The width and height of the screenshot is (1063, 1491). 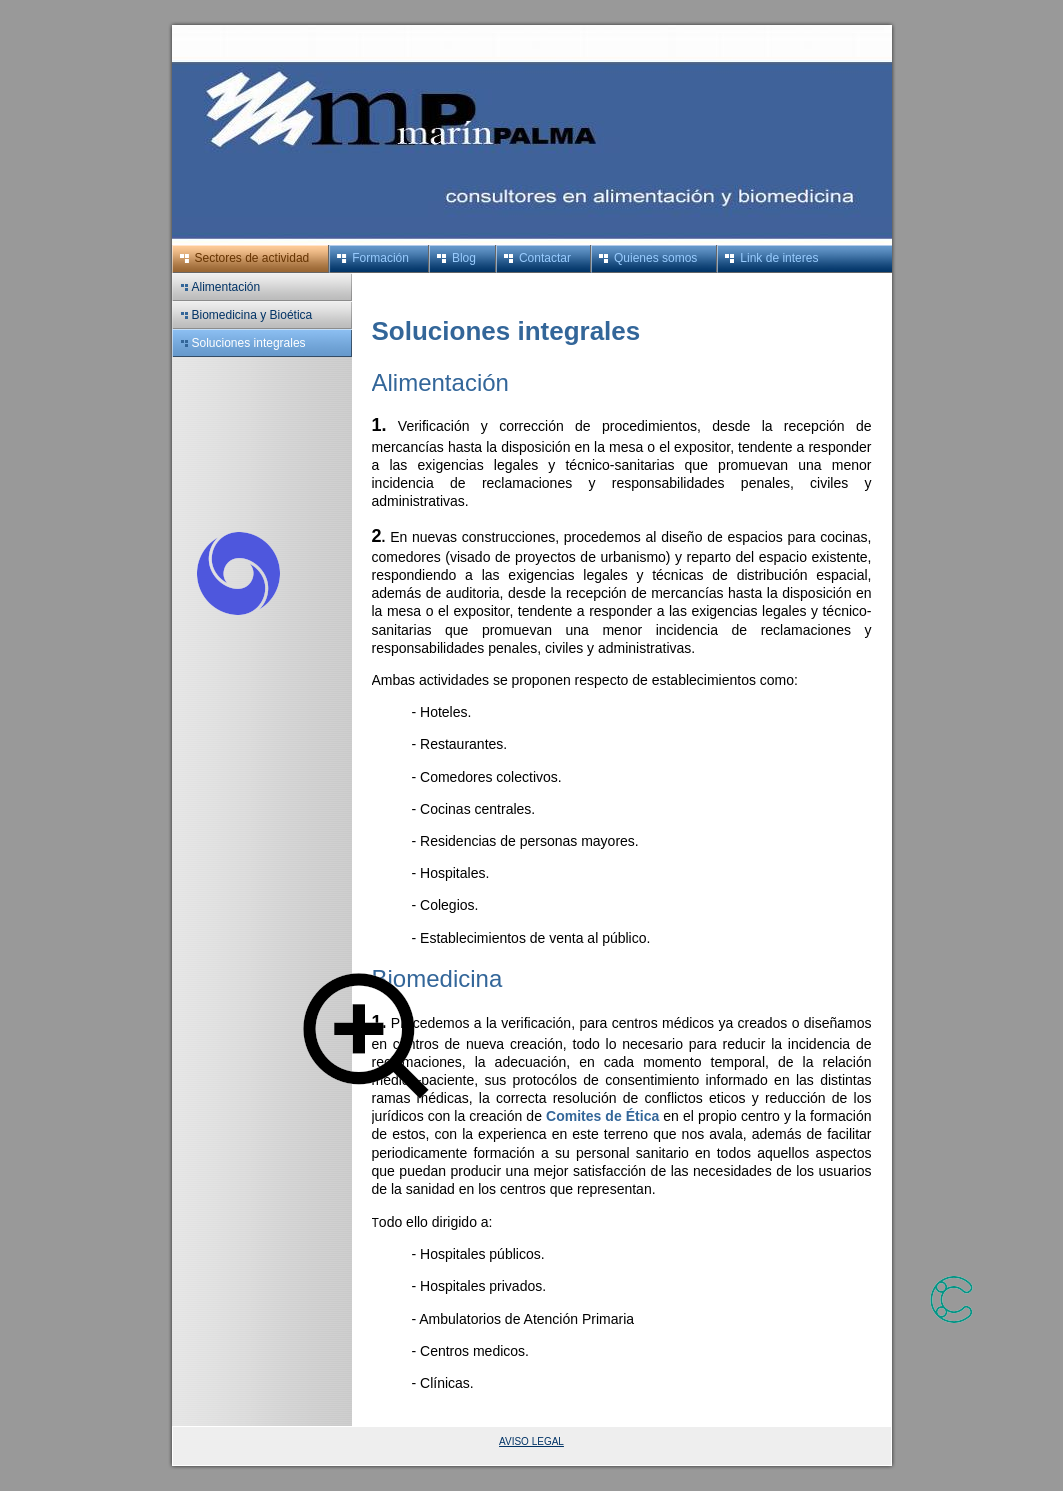 What do you see at coordinates (238, 573) in the screenshot?
I see `deepmind company logo` at bounding box center [238, 573].